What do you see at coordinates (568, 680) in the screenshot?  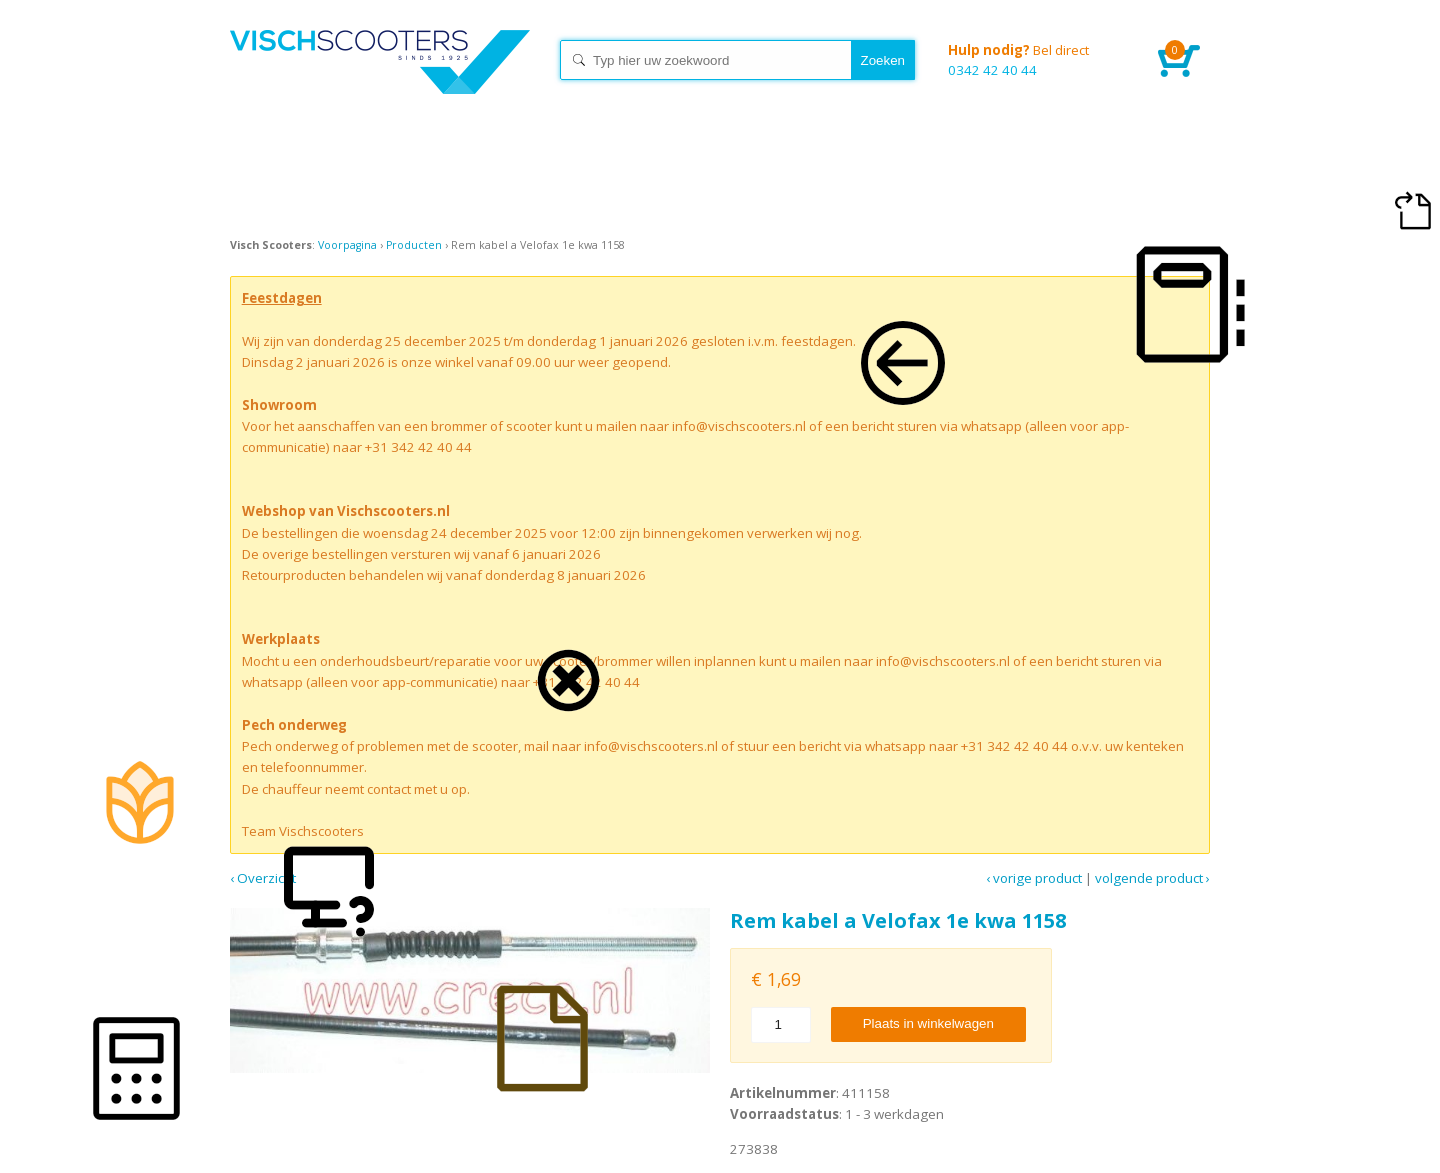 I see `indicates an error or failed operation` at bounding box center [568, 680].